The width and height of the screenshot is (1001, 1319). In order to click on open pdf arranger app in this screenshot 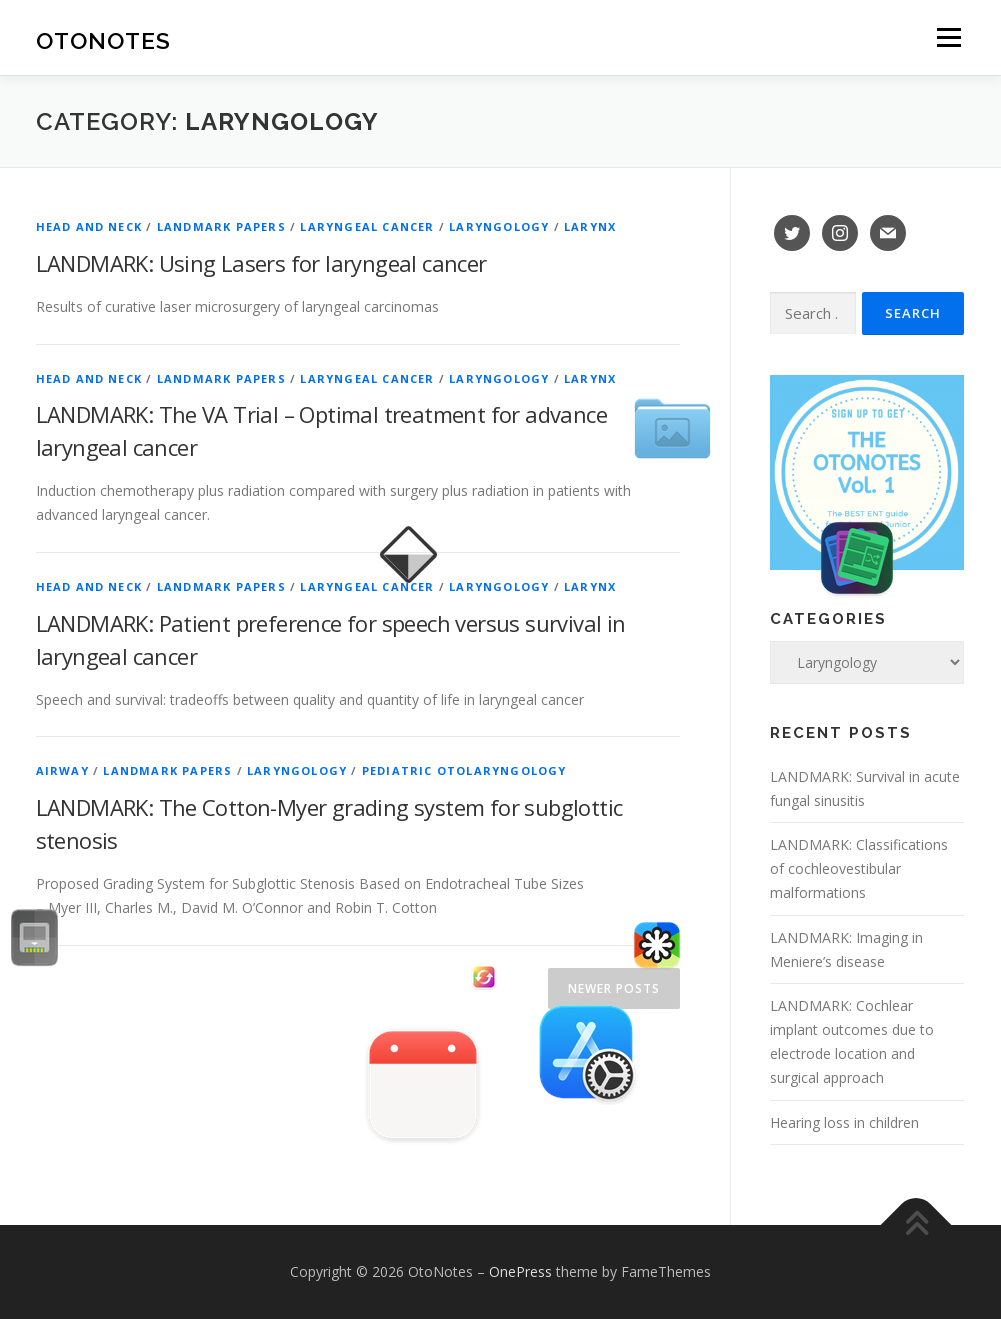, I will do `click(857, 558)`.